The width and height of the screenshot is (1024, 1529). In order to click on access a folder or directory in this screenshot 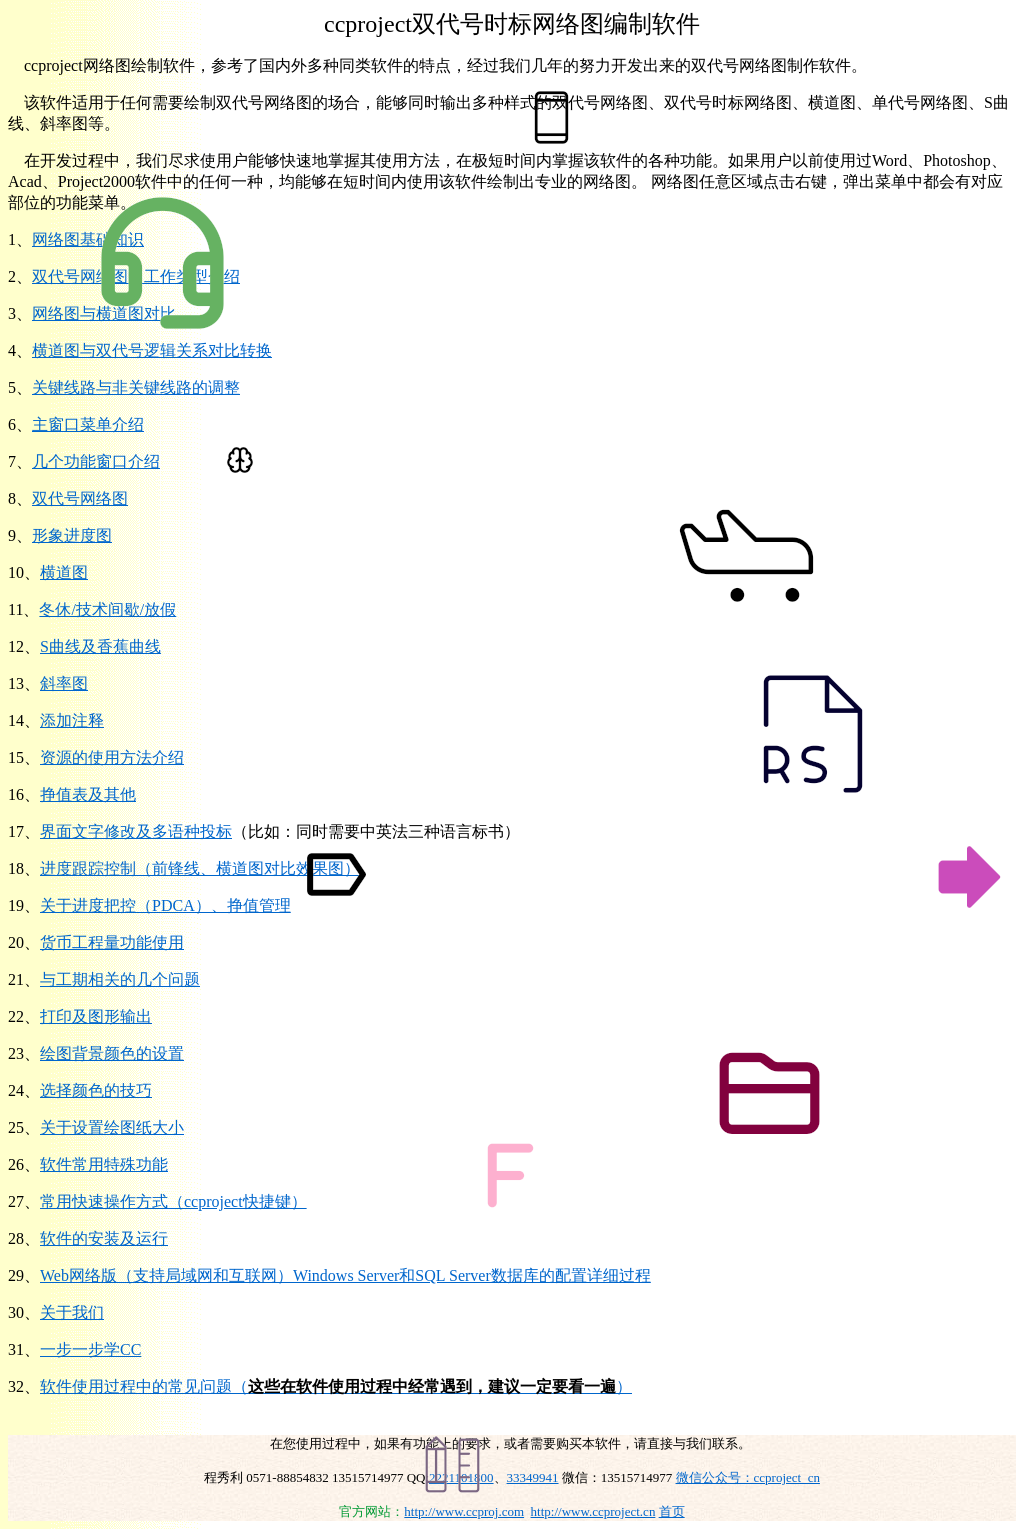, I will do `click(769, 1096)`.